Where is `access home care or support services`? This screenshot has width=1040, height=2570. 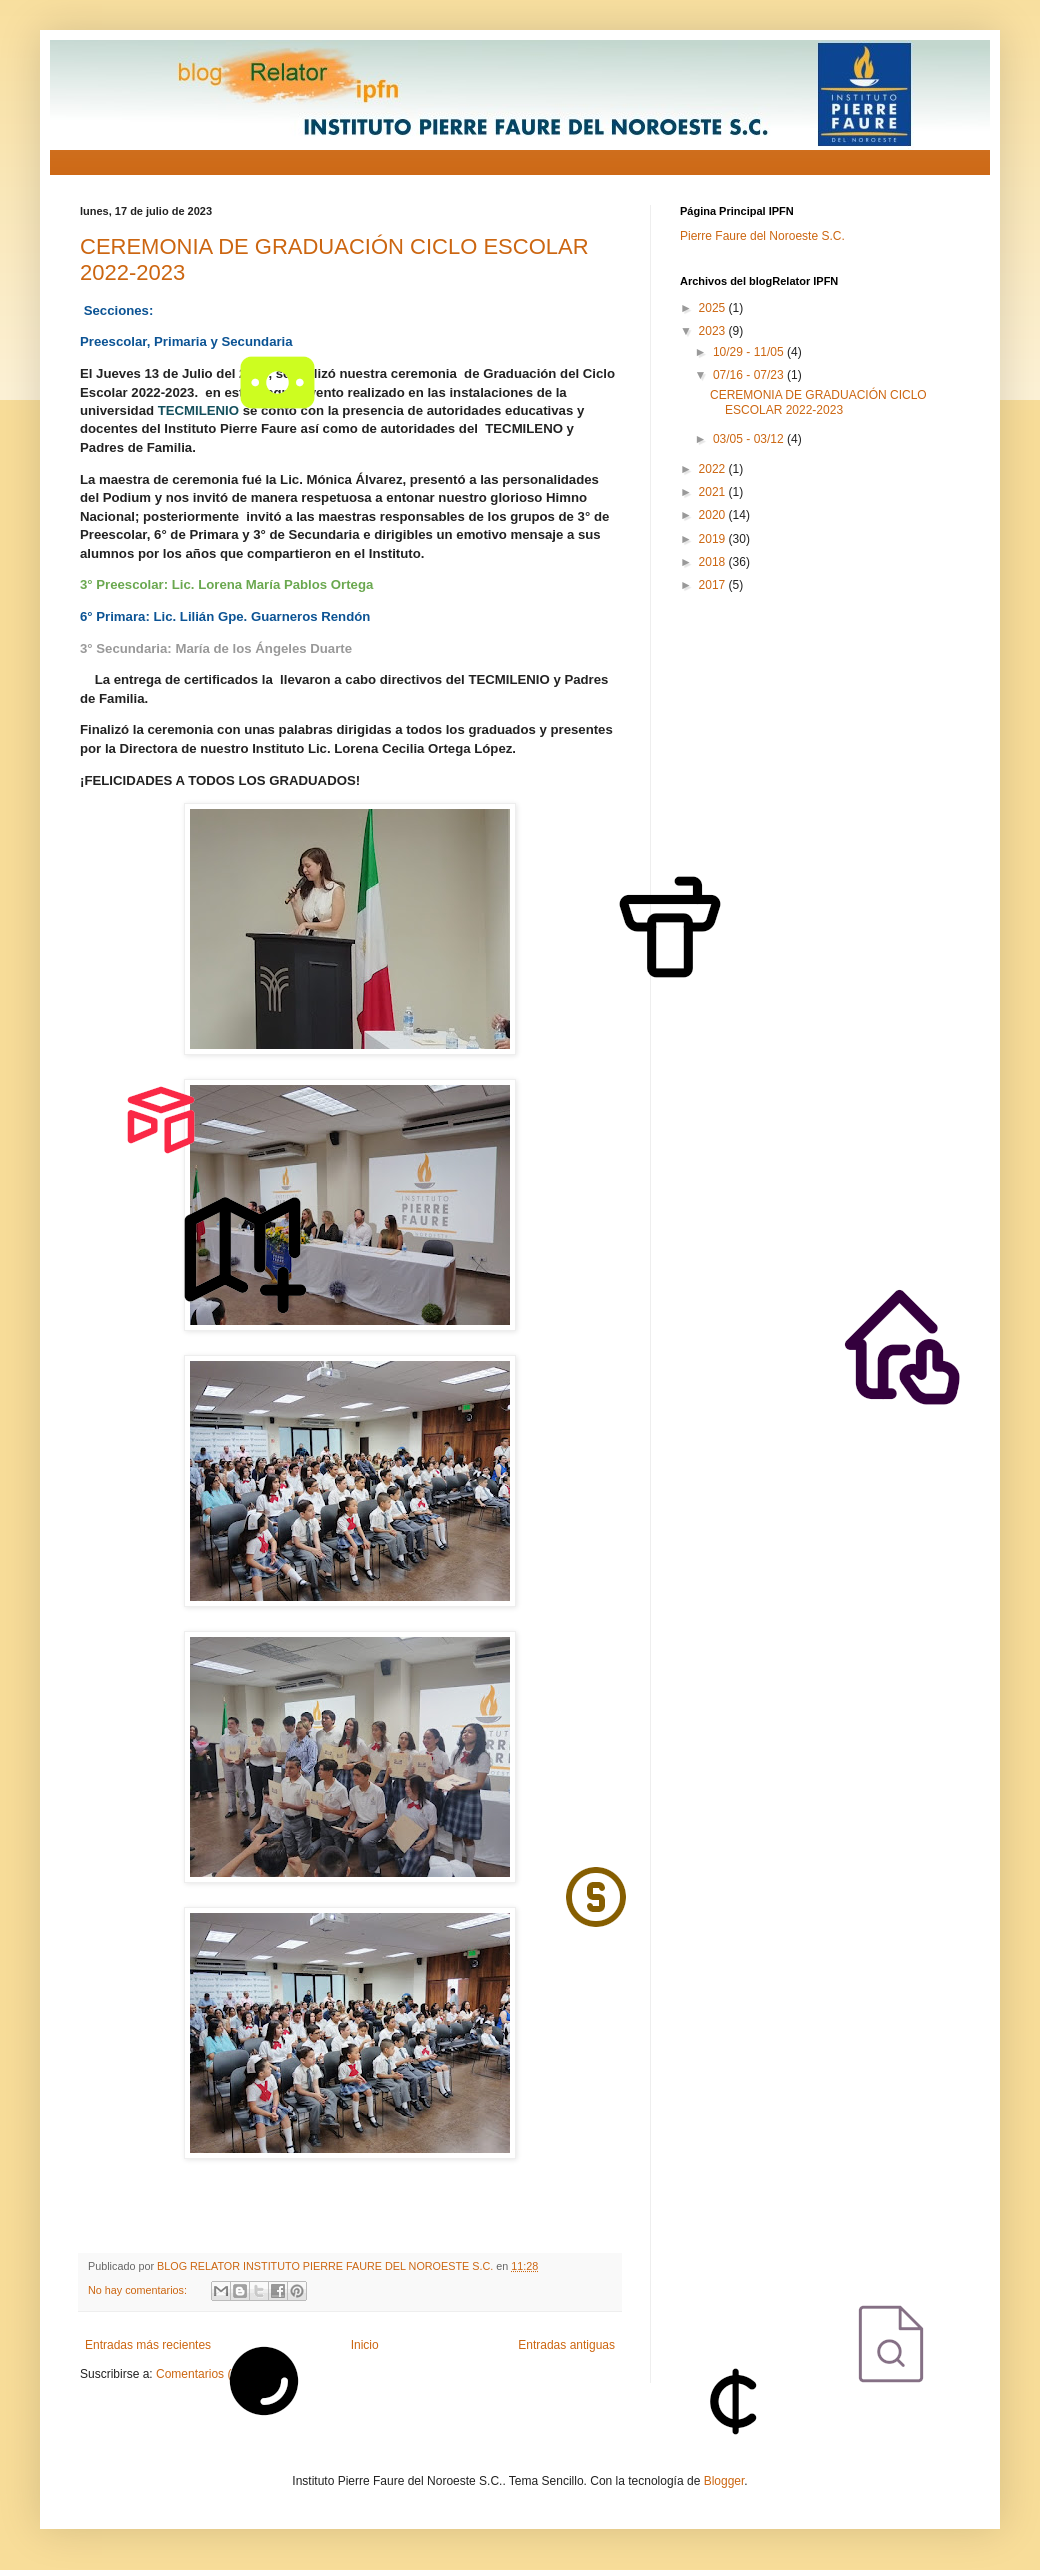
access home care or support services is located at coordinates (899, 1344).